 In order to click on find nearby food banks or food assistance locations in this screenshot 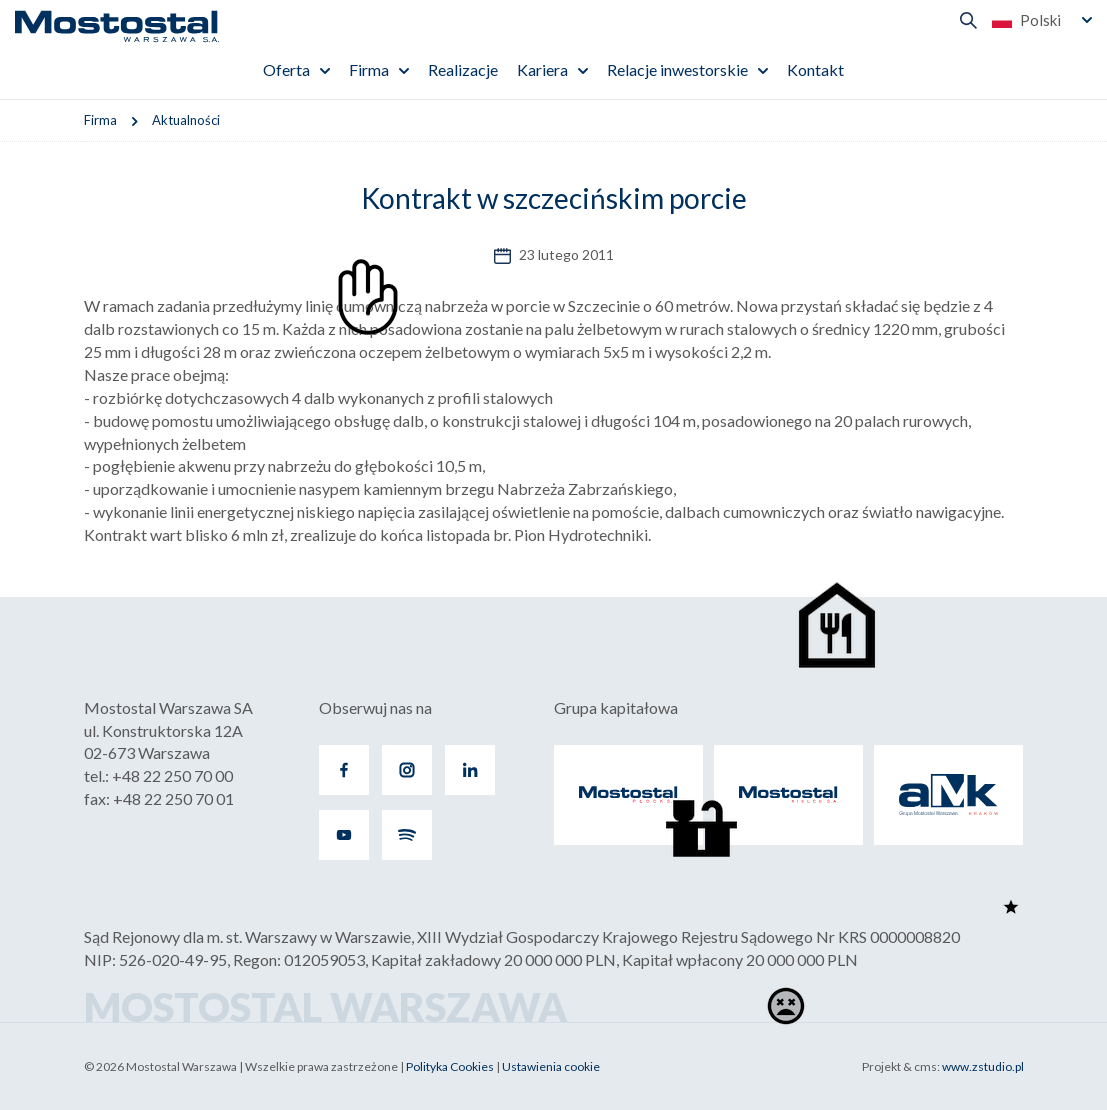, I will do `click(837, 625)`.